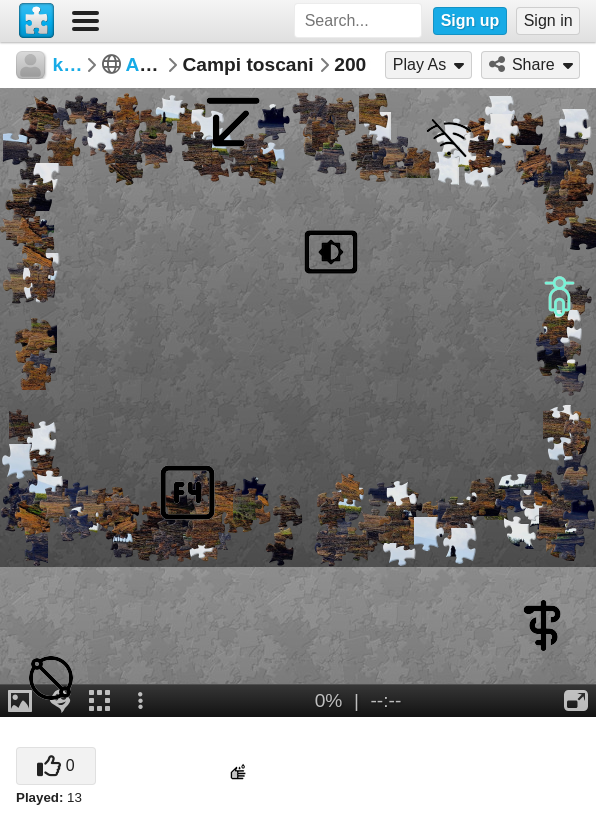  What do you see at coordinates (331, 252) in the screenshot?
I see `adjust display brightness settings` at bounding box center [331, 252].